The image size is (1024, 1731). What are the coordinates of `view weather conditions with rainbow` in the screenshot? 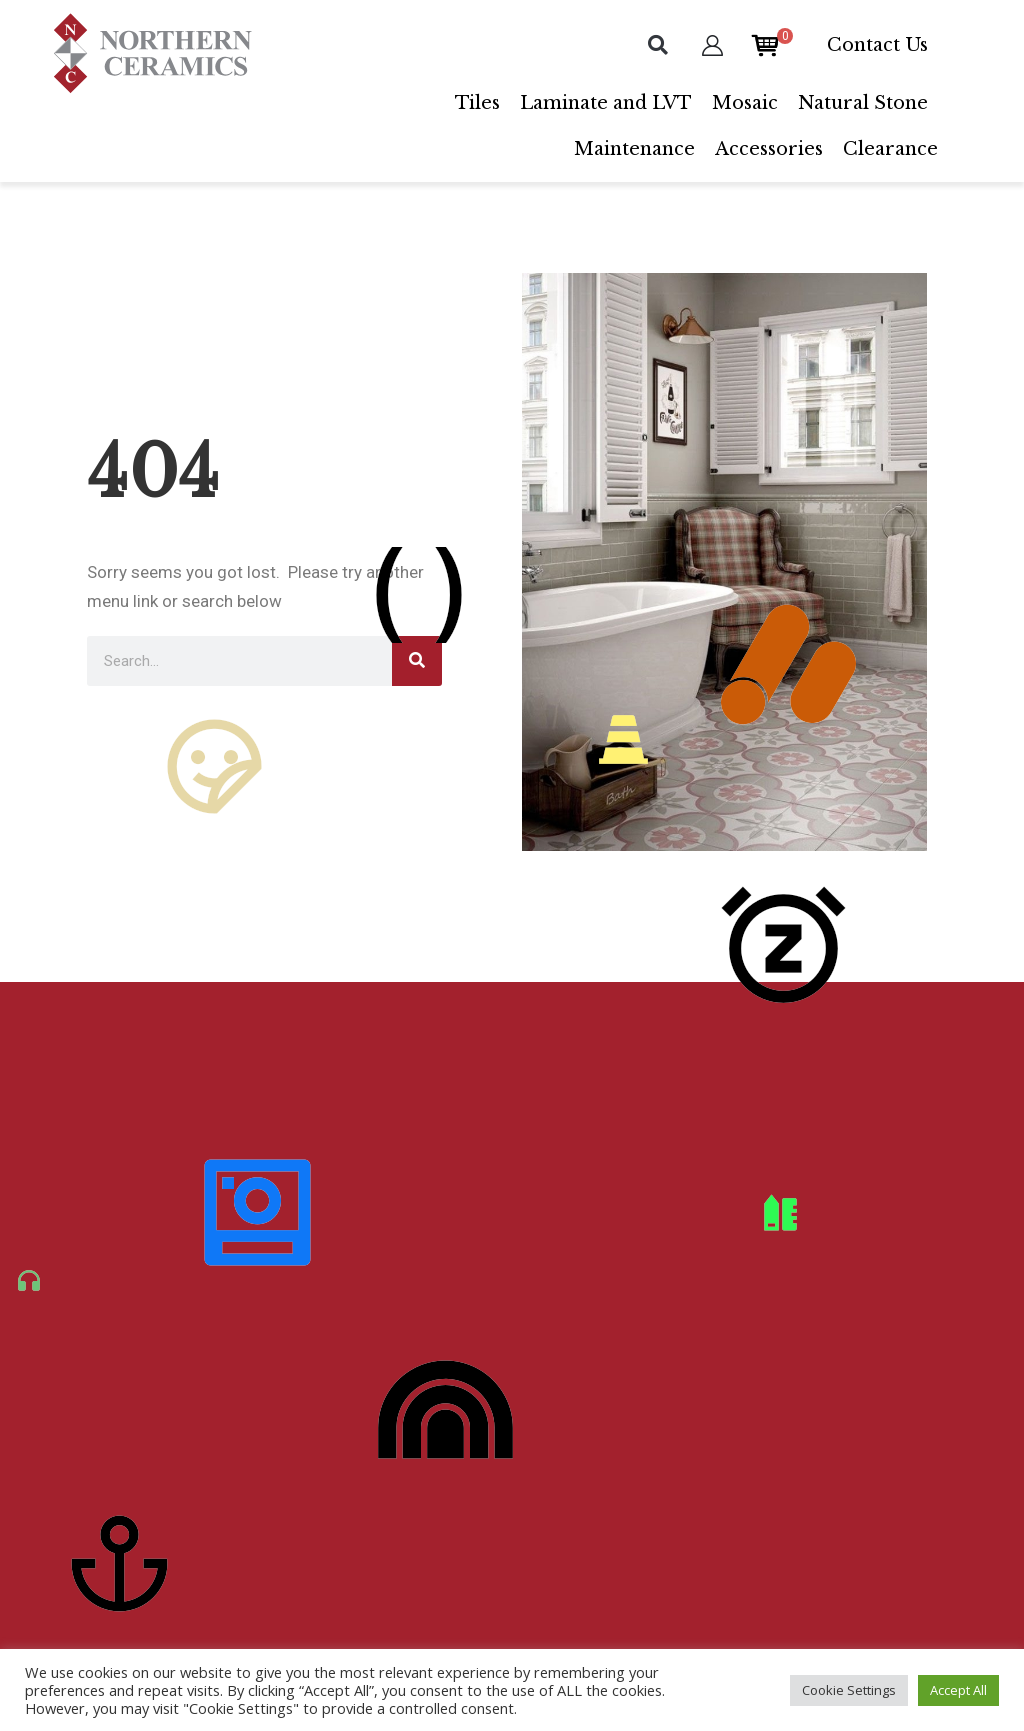 It's located at (445, 1409).